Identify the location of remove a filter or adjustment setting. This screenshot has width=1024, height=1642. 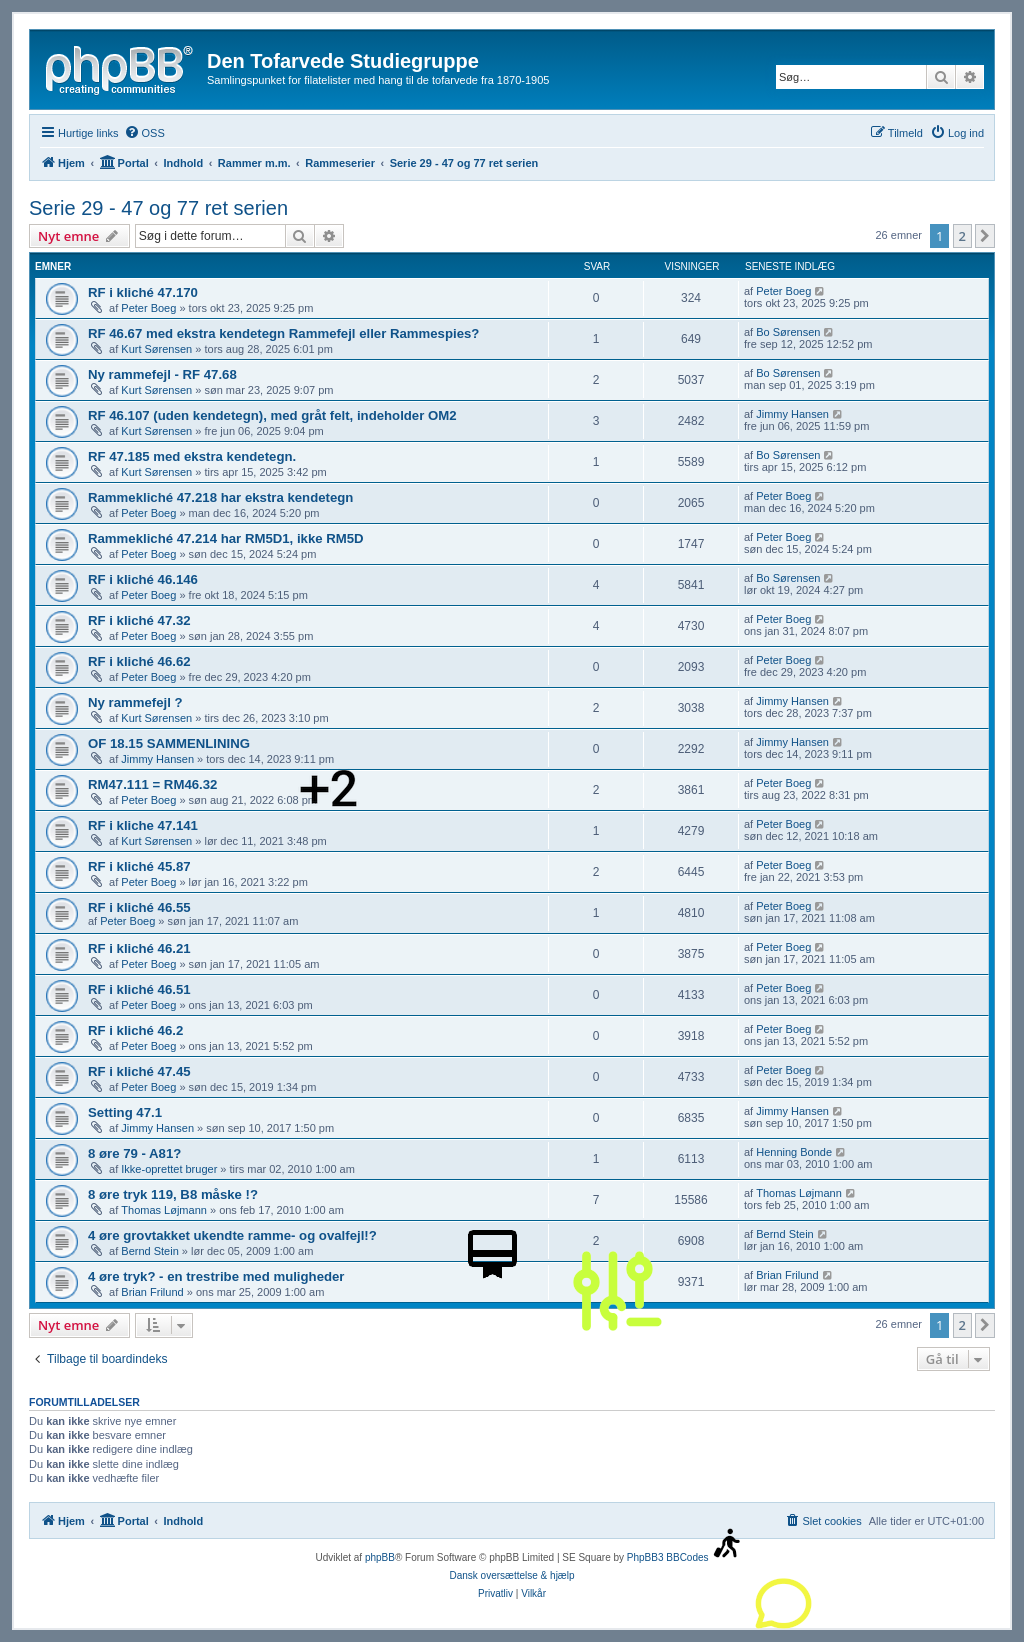
(613, 1291).